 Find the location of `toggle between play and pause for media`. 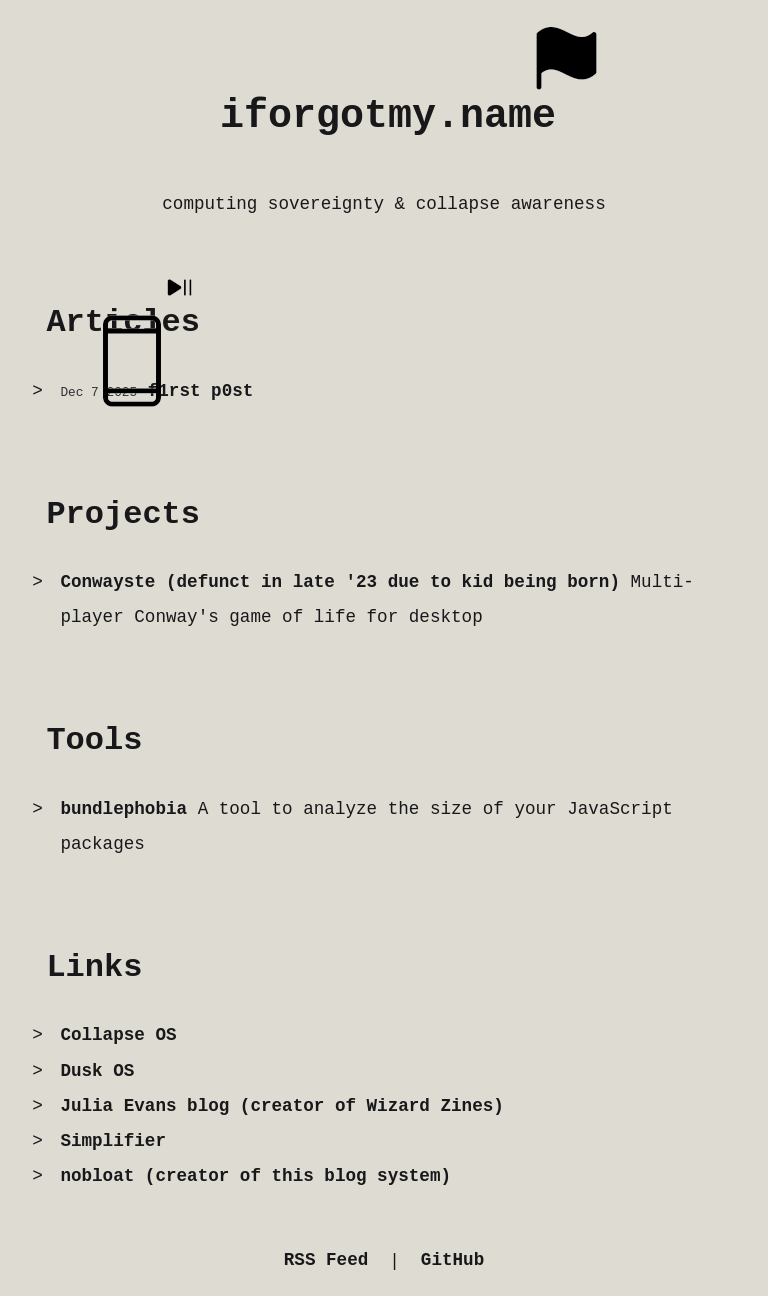

toggle between play and pause for media is located at coordinates (179, 287).